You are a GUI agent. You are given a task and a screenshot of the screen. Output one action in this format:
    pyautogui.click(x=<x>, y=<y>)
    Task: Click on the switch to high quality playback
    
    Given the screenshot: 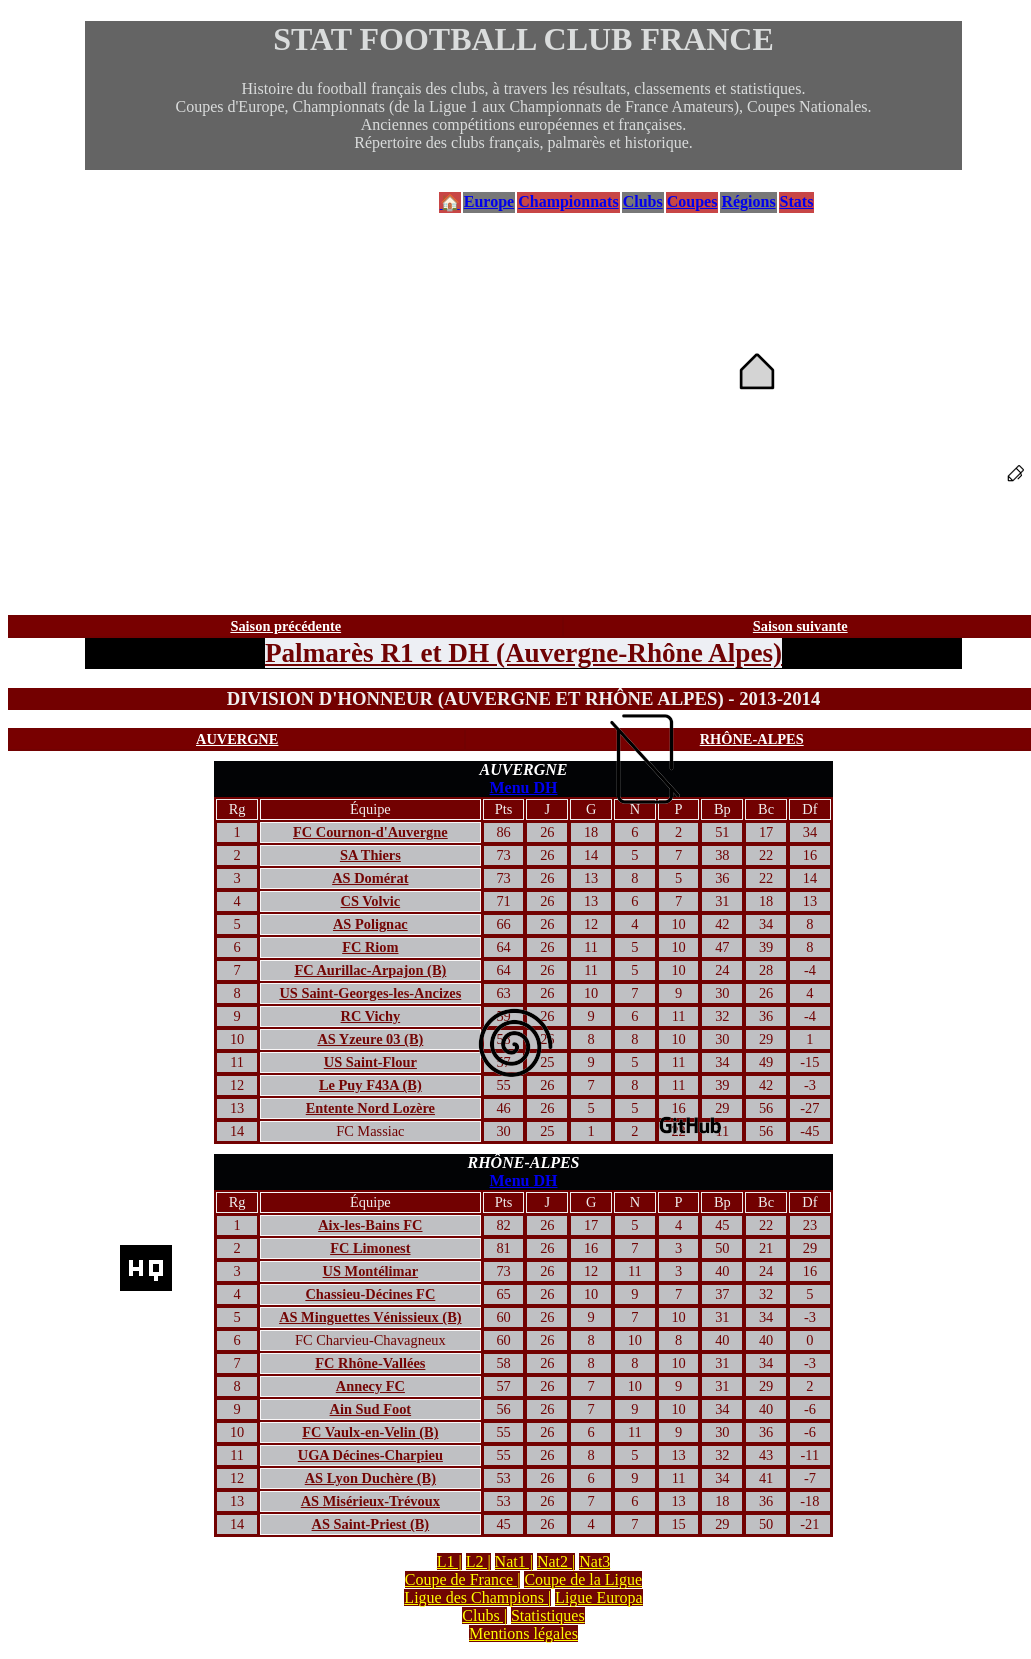 What is the action you would take?
    pyautogui.click(x=146, y=1268)
    